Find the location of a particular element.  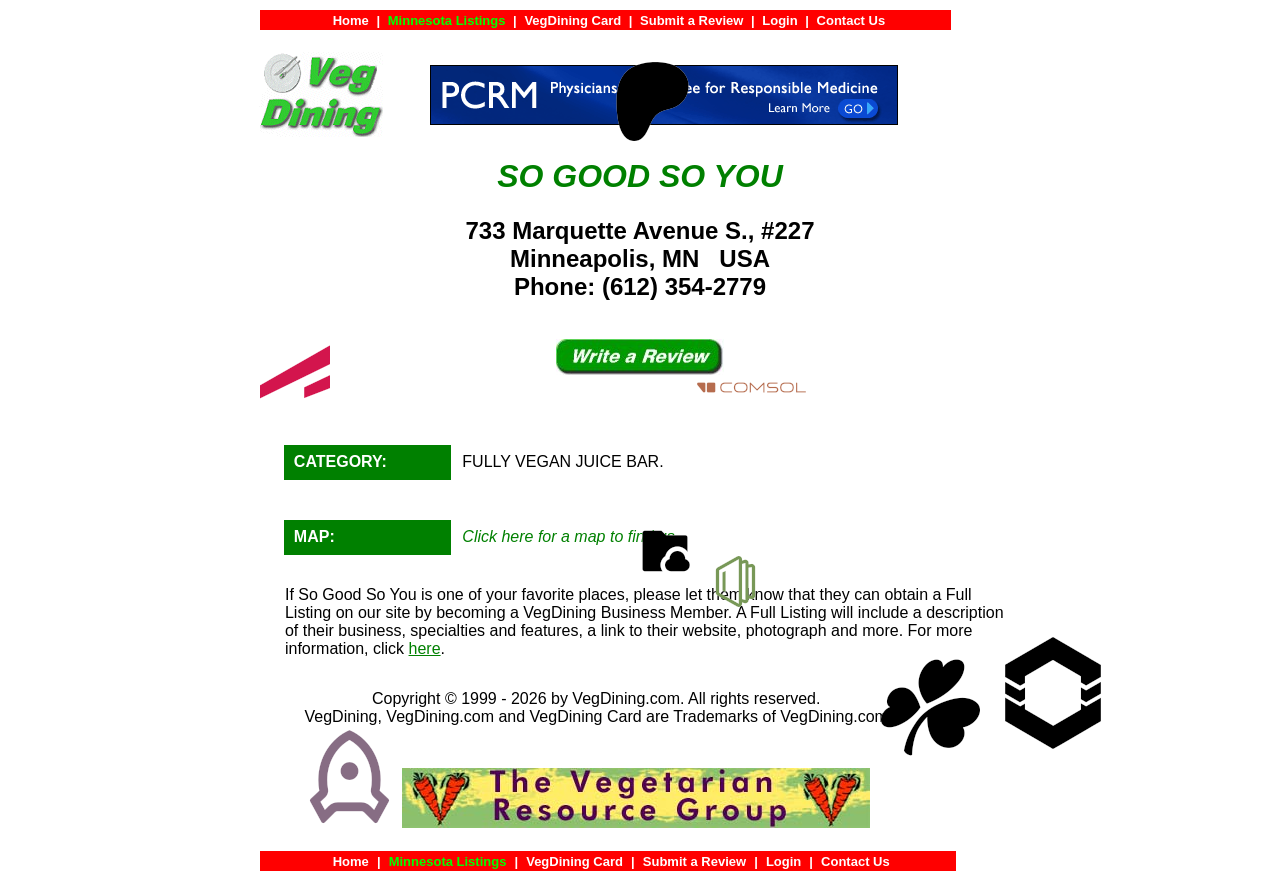

open outline knowledge base app is located at coordinates (735, 581).